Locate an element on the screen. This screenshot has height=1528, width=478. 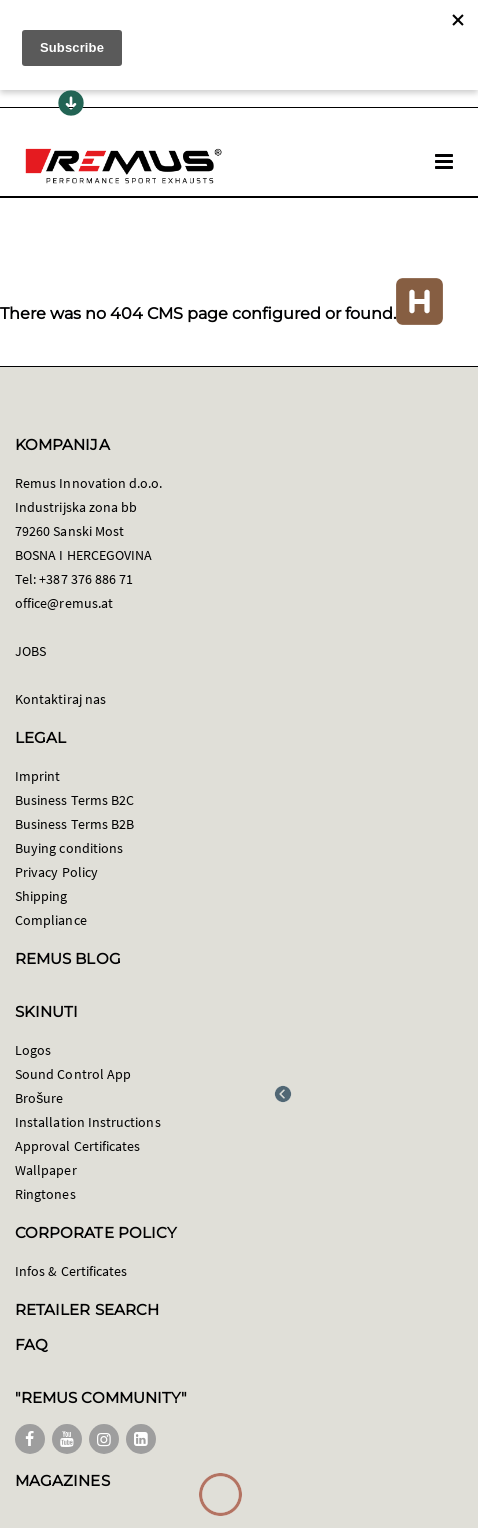
download a file or content is located at coordinates (71, 103).